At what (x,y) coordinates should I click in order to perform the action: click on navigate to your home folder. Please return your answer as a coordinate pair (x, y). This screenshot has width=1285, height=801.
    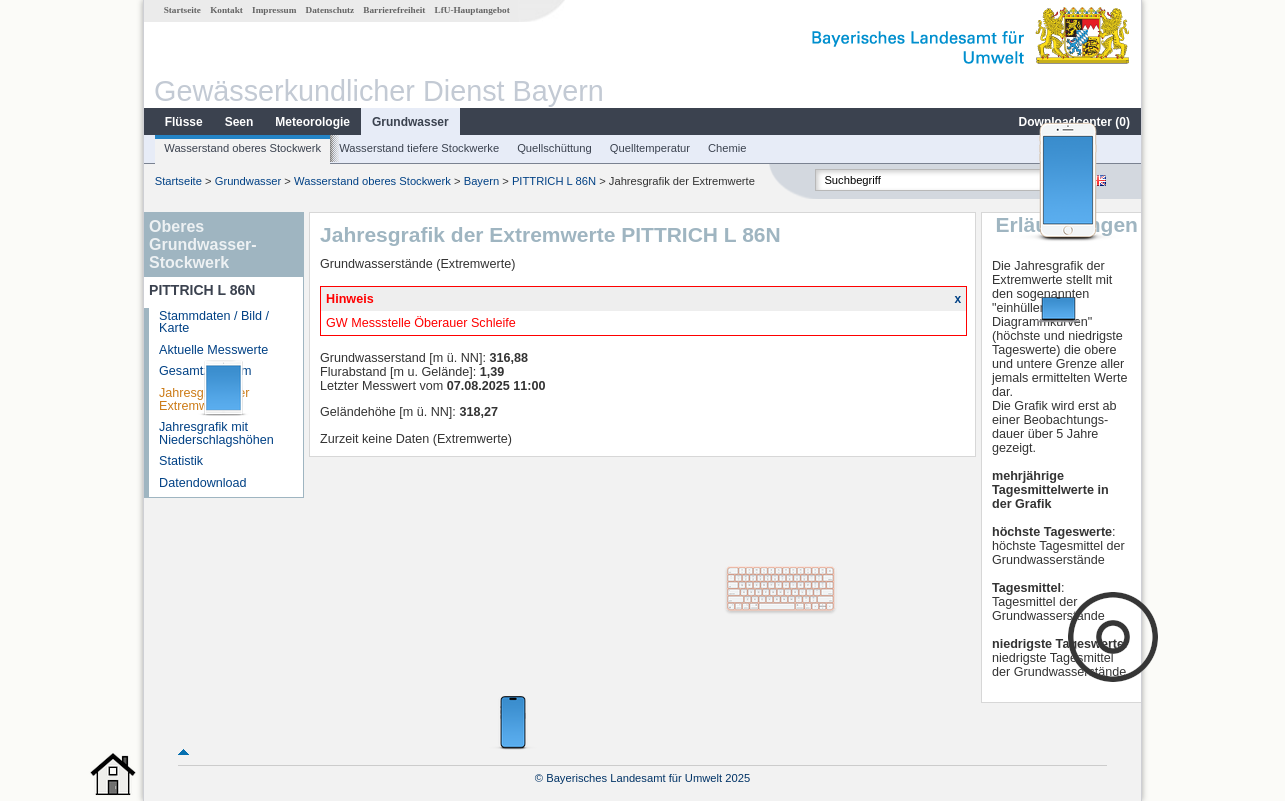
    Looking at the image, I should click on (113, 774).